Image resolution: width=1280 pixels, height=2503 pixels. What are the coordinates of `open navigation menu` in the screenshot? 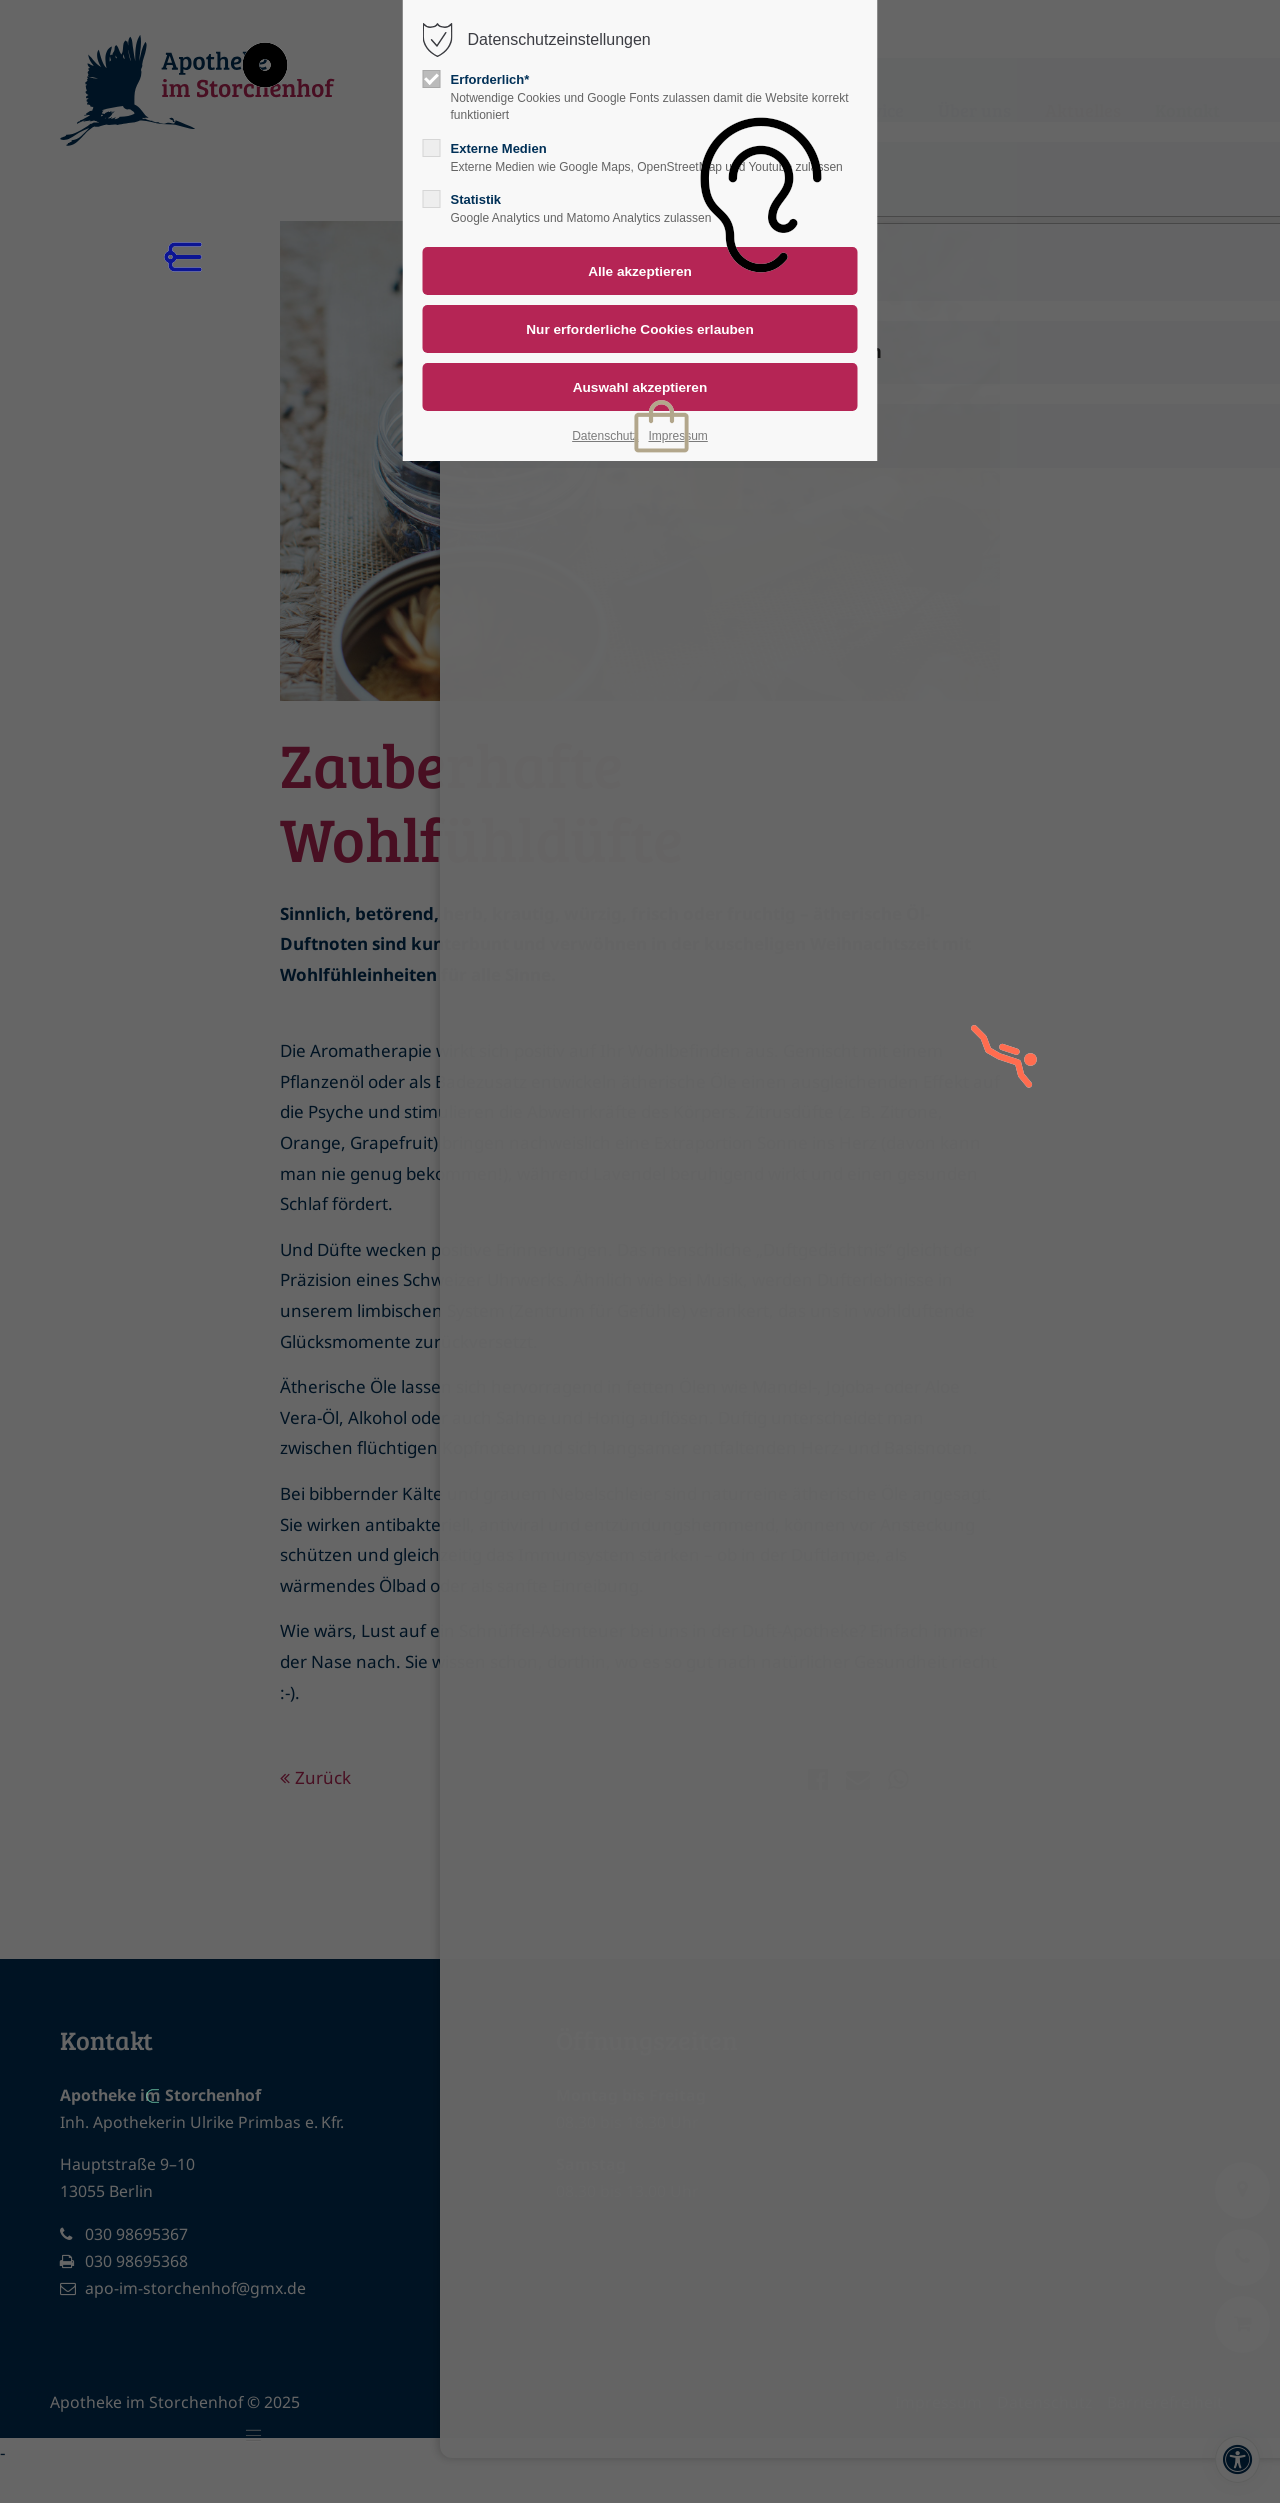 It's located at (253, 2435).